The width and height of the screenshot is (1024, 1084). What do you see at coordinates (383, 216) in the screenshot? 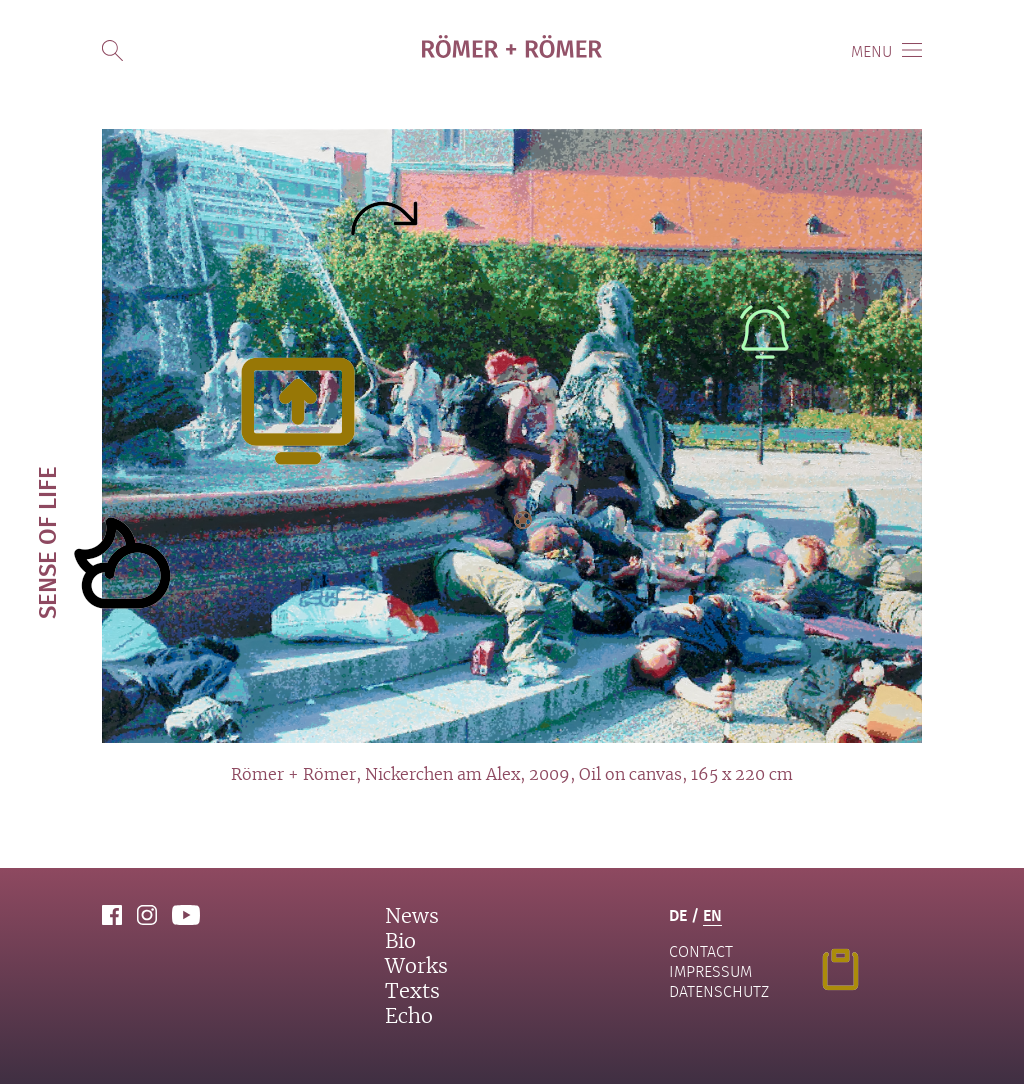
I see `redo last action` at bounding box center [383, 216].